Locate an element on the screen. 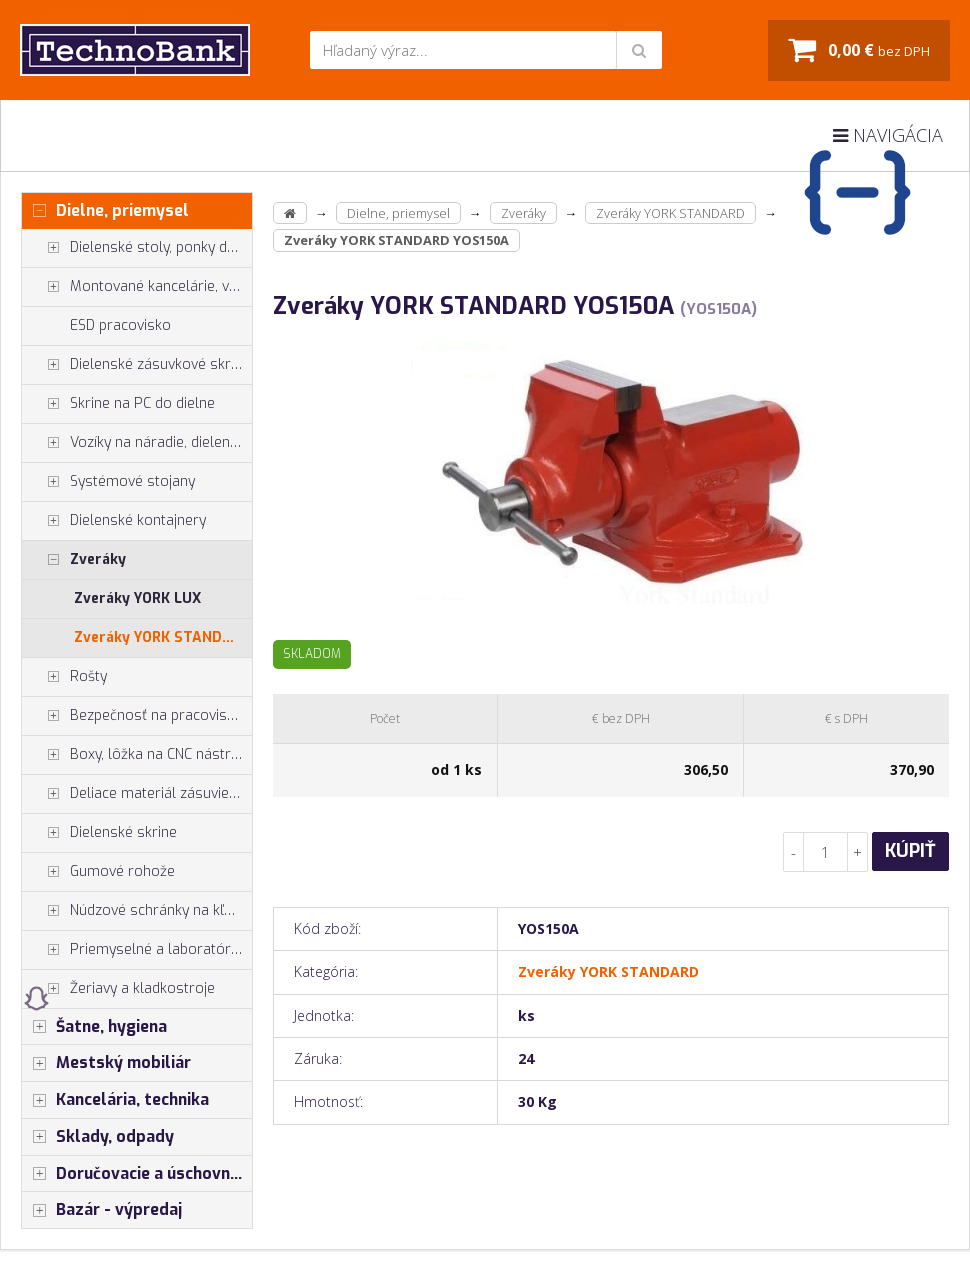 The width and height of the screenshot is (970, 1270). open Snapchat is located at coordinates (36, 998).